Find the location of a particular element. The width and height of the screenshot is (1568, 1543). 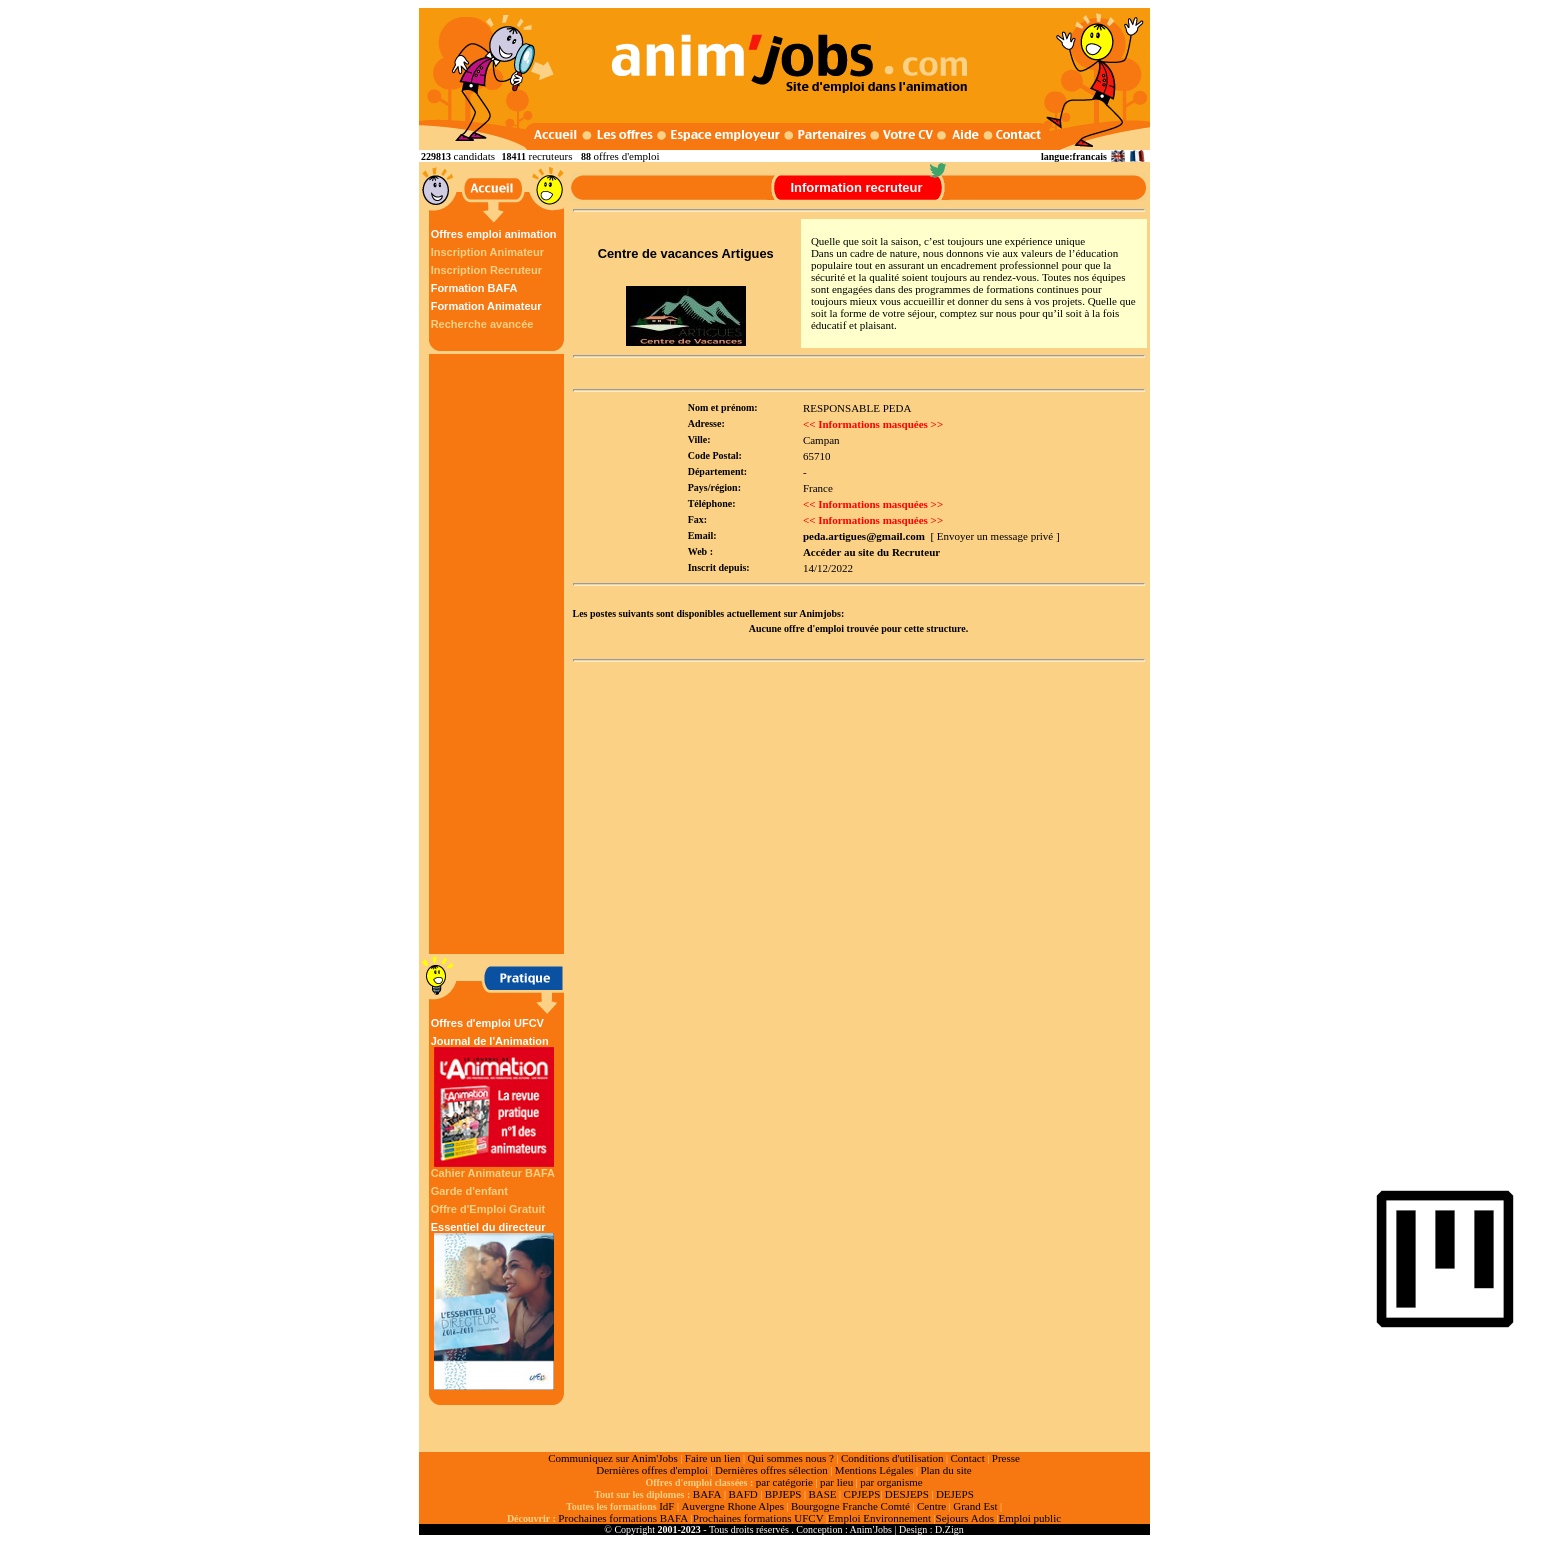

open project panel is located at coordinates (1445, 1259).